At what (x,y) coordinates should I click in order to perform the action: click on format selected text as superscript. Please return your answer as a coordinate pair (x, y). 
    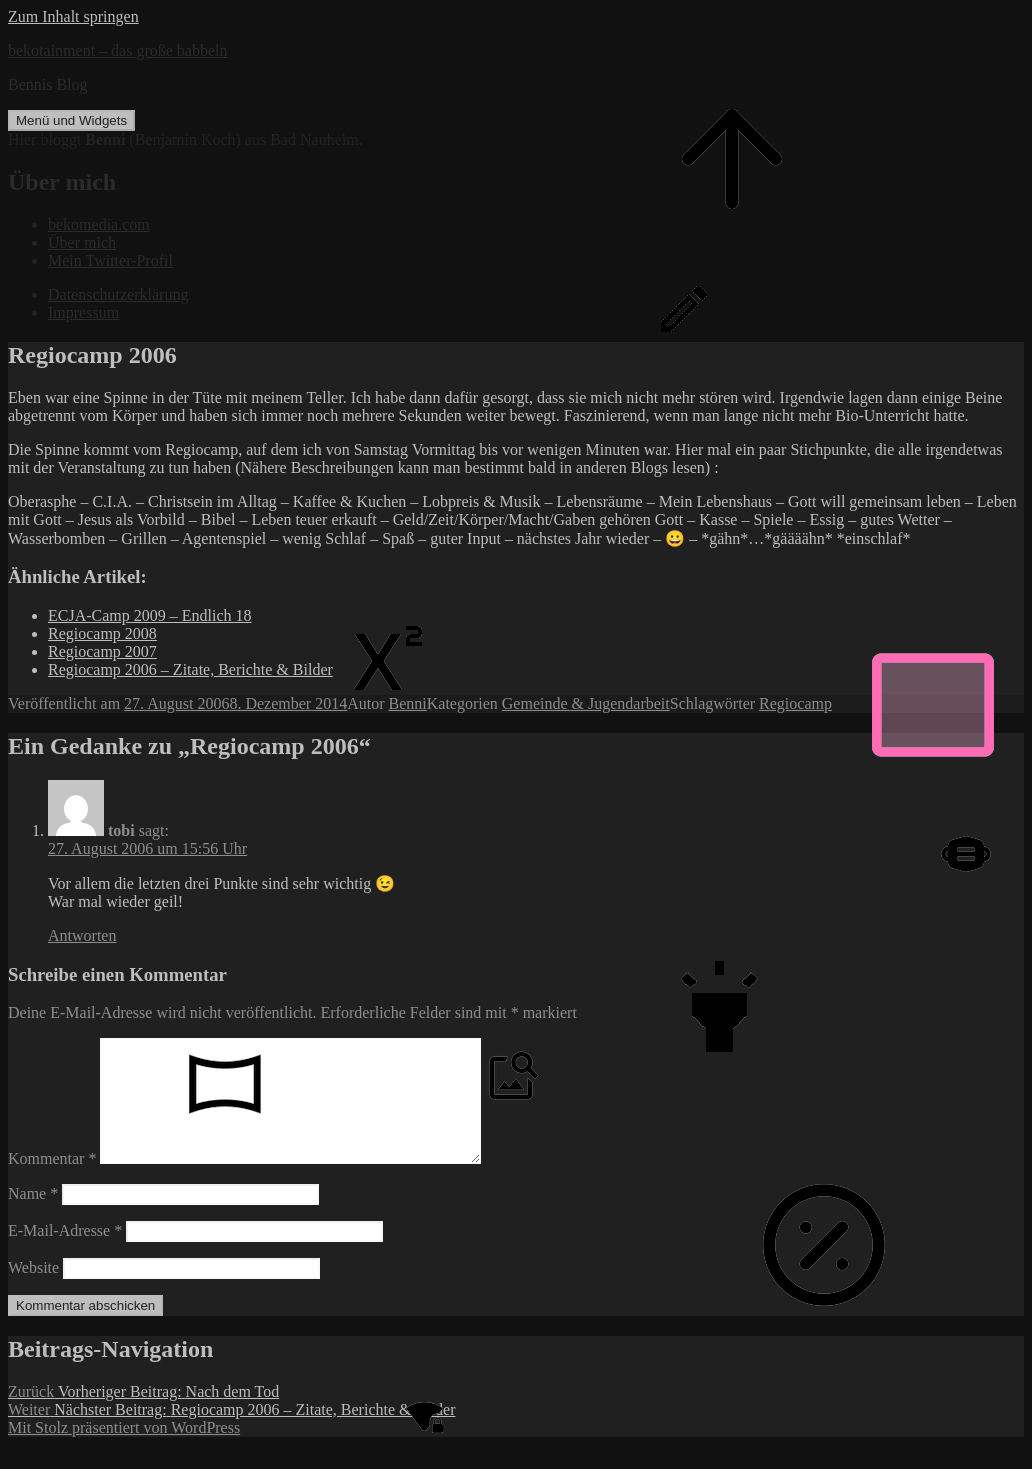
    Looking at the image, I should click on (378, 658).